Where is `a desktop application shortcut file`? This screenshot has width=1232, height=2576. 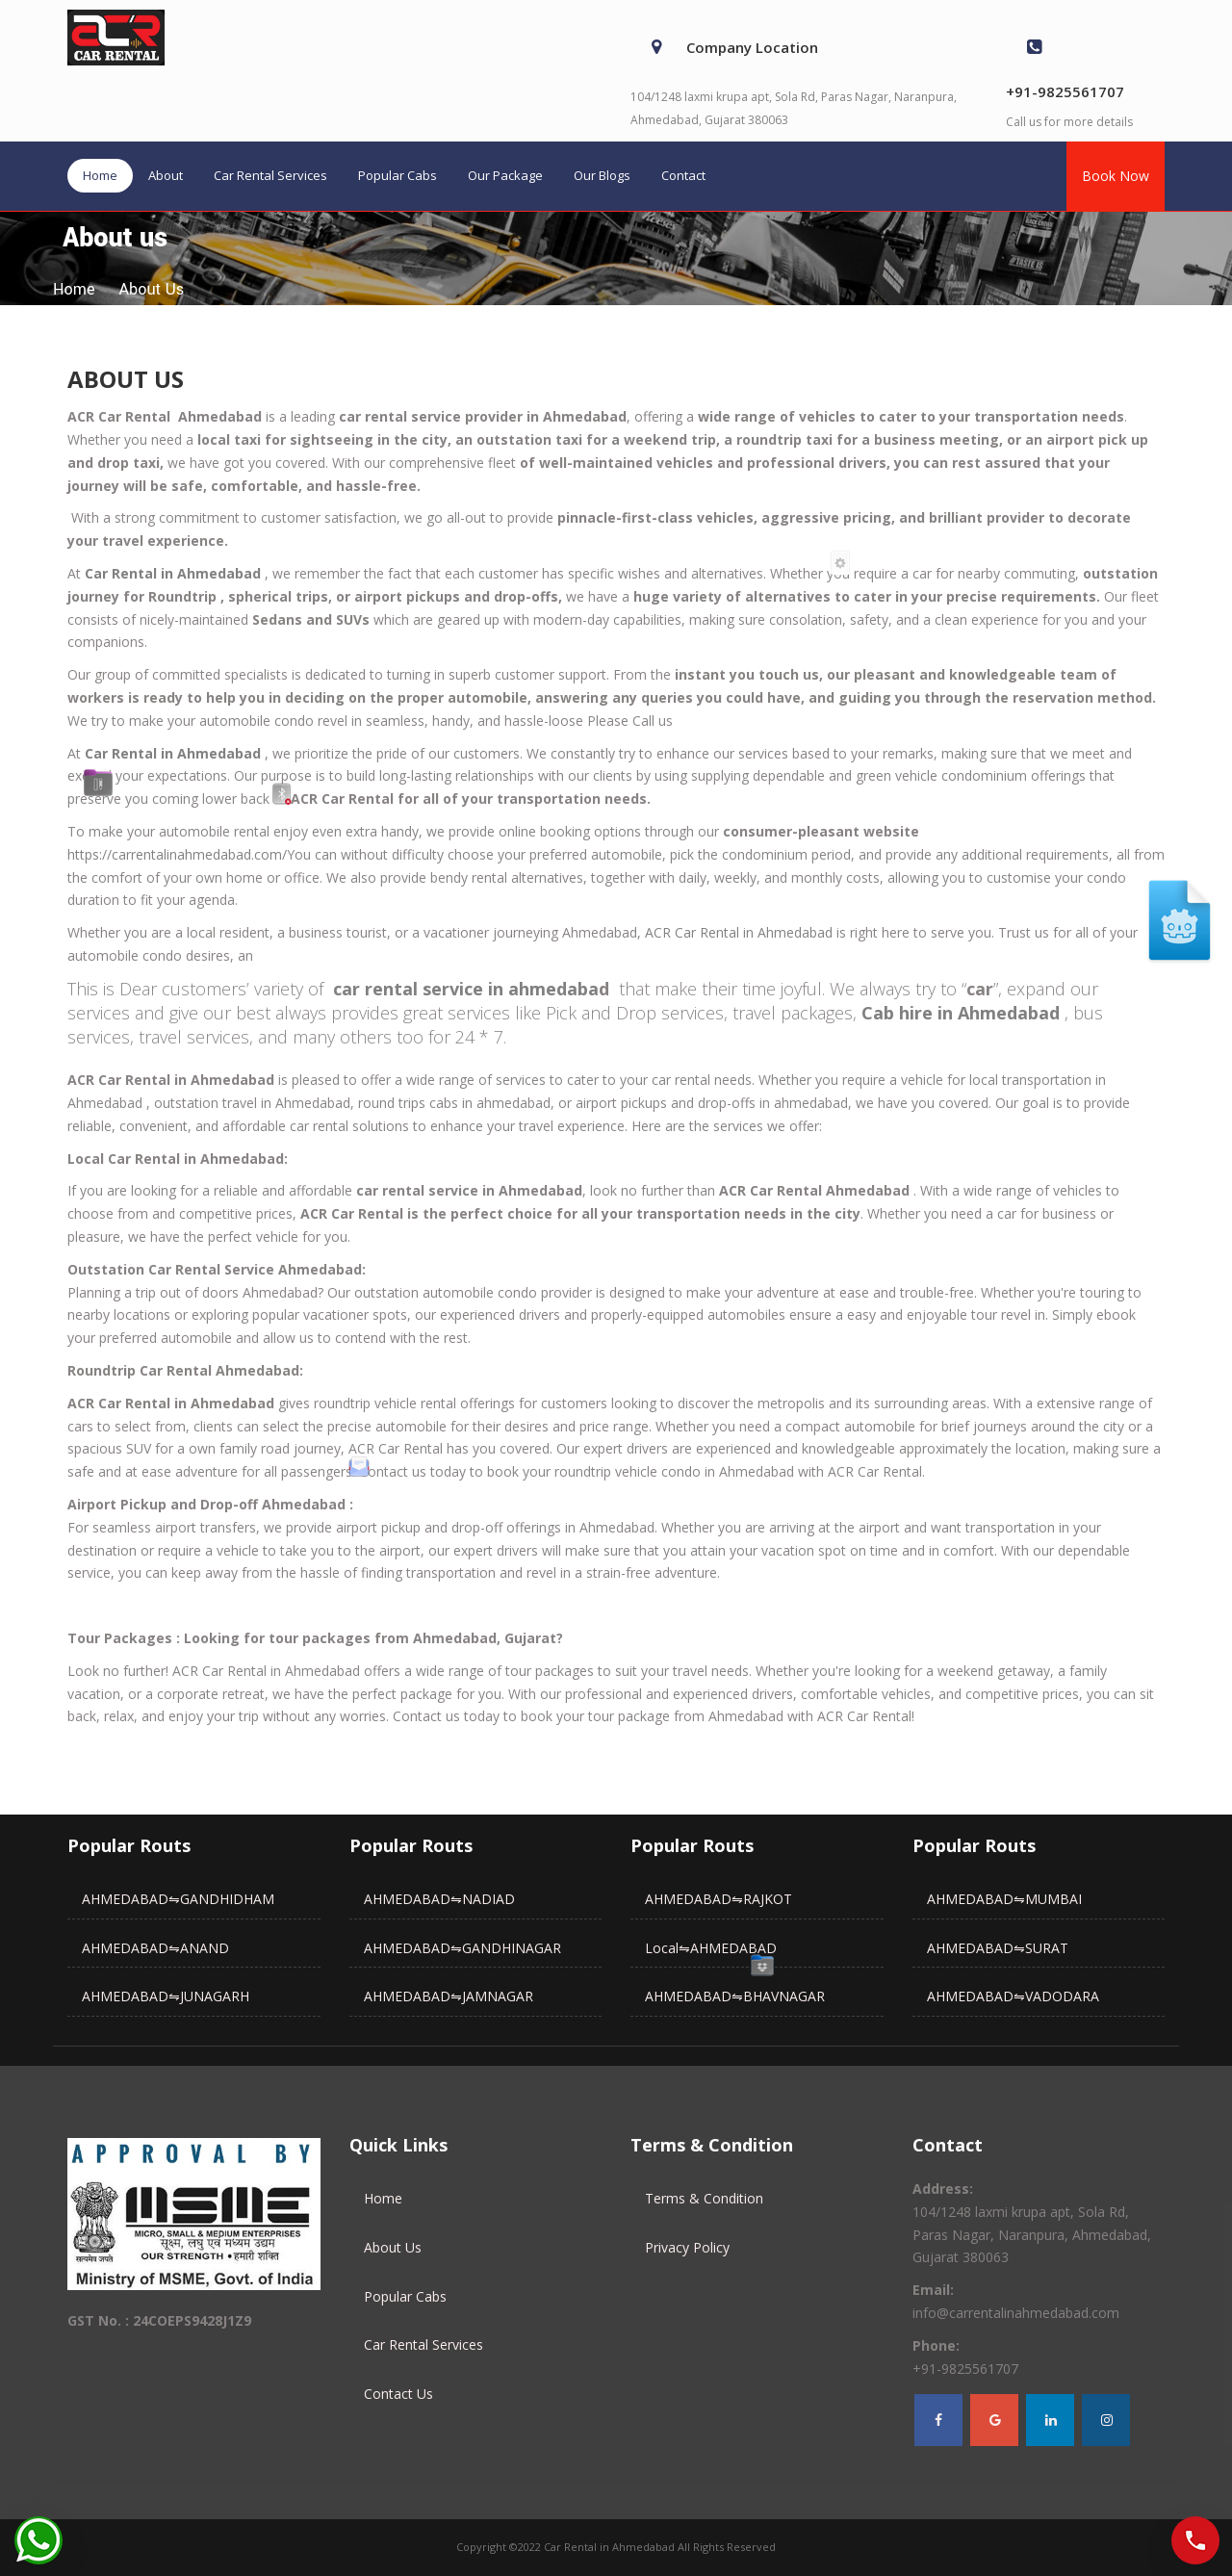
a desktop application shortcut file is located at coordinates (840, 563).